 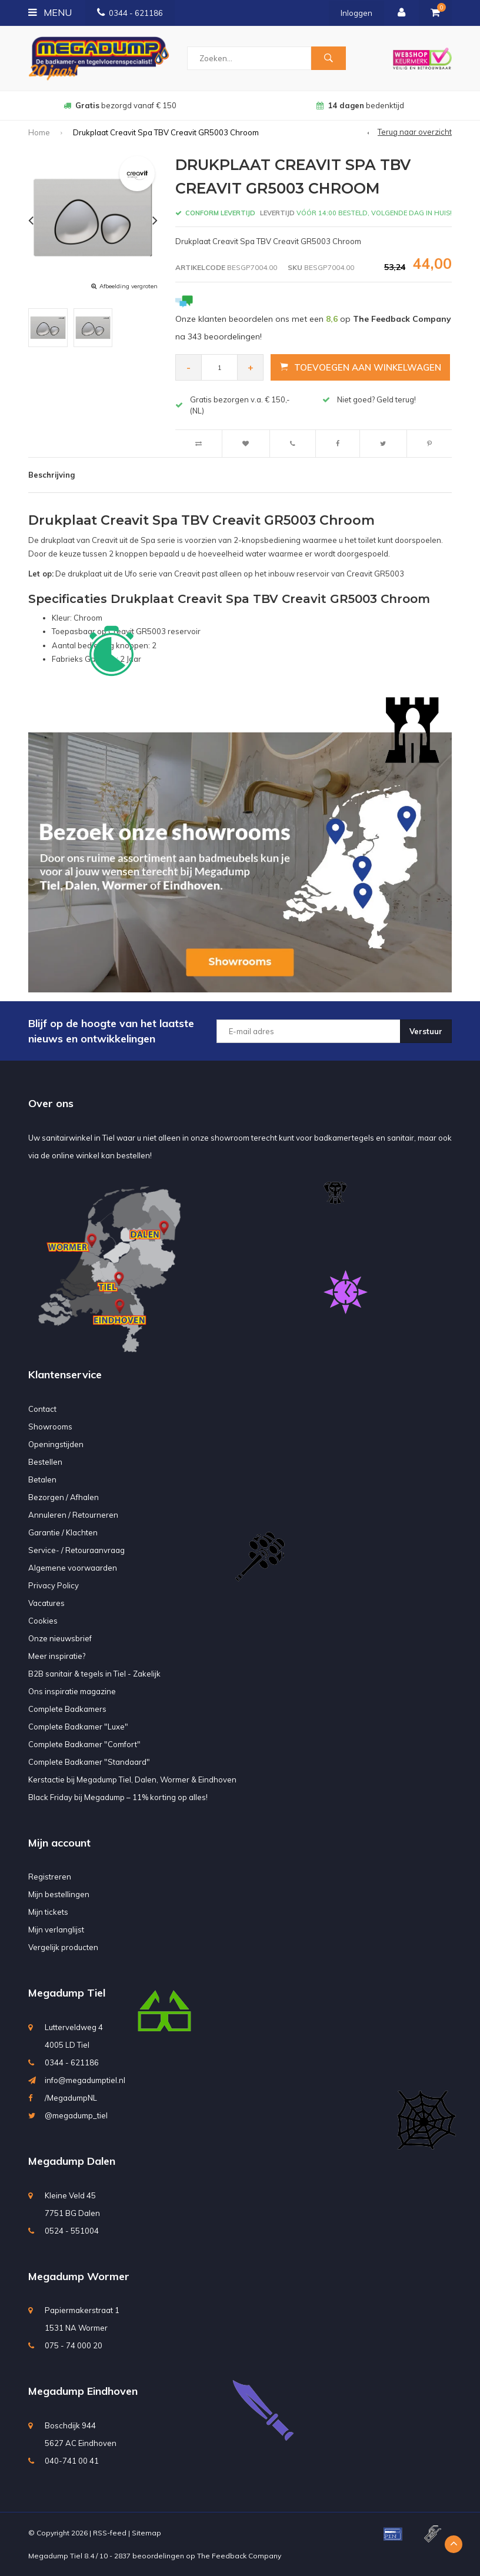 What do you see at coordinates (345, 1292) in the screenshot?
I see `view or set sun-based time settings` at bounding box center [345, 1292].